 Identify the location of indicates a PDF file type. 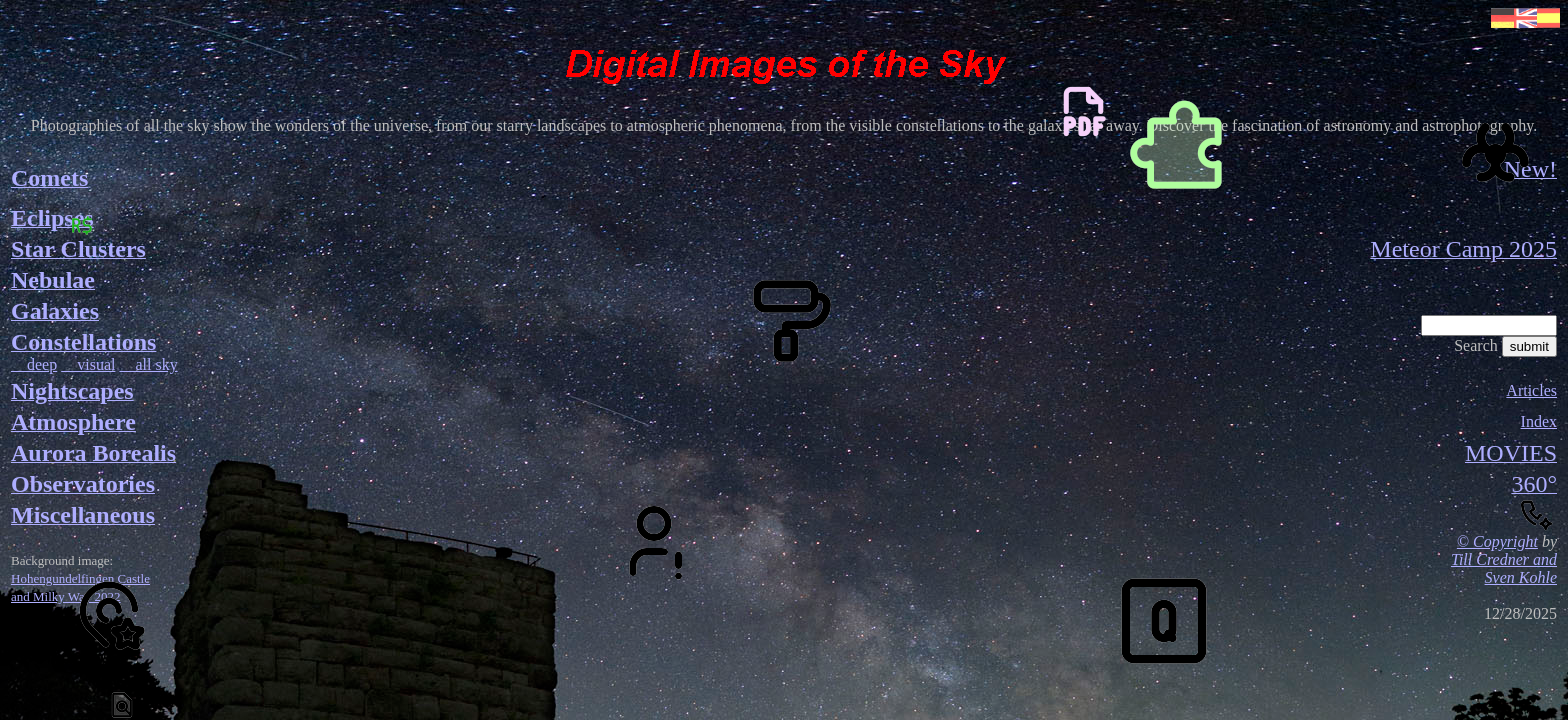
(1083, 111).